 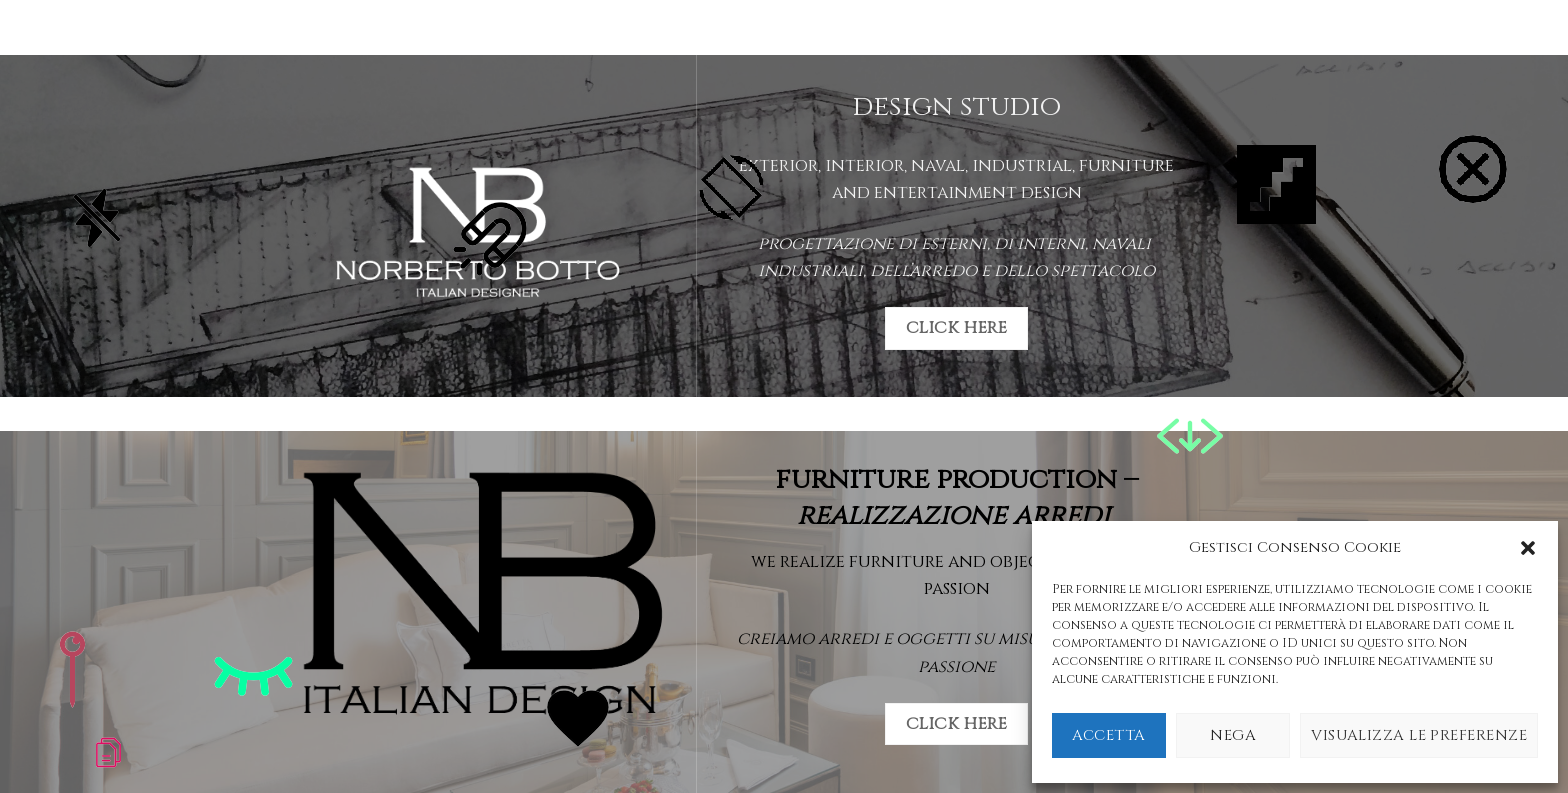 I want to click on rotate screen orientation, so click(x=731, y=187).